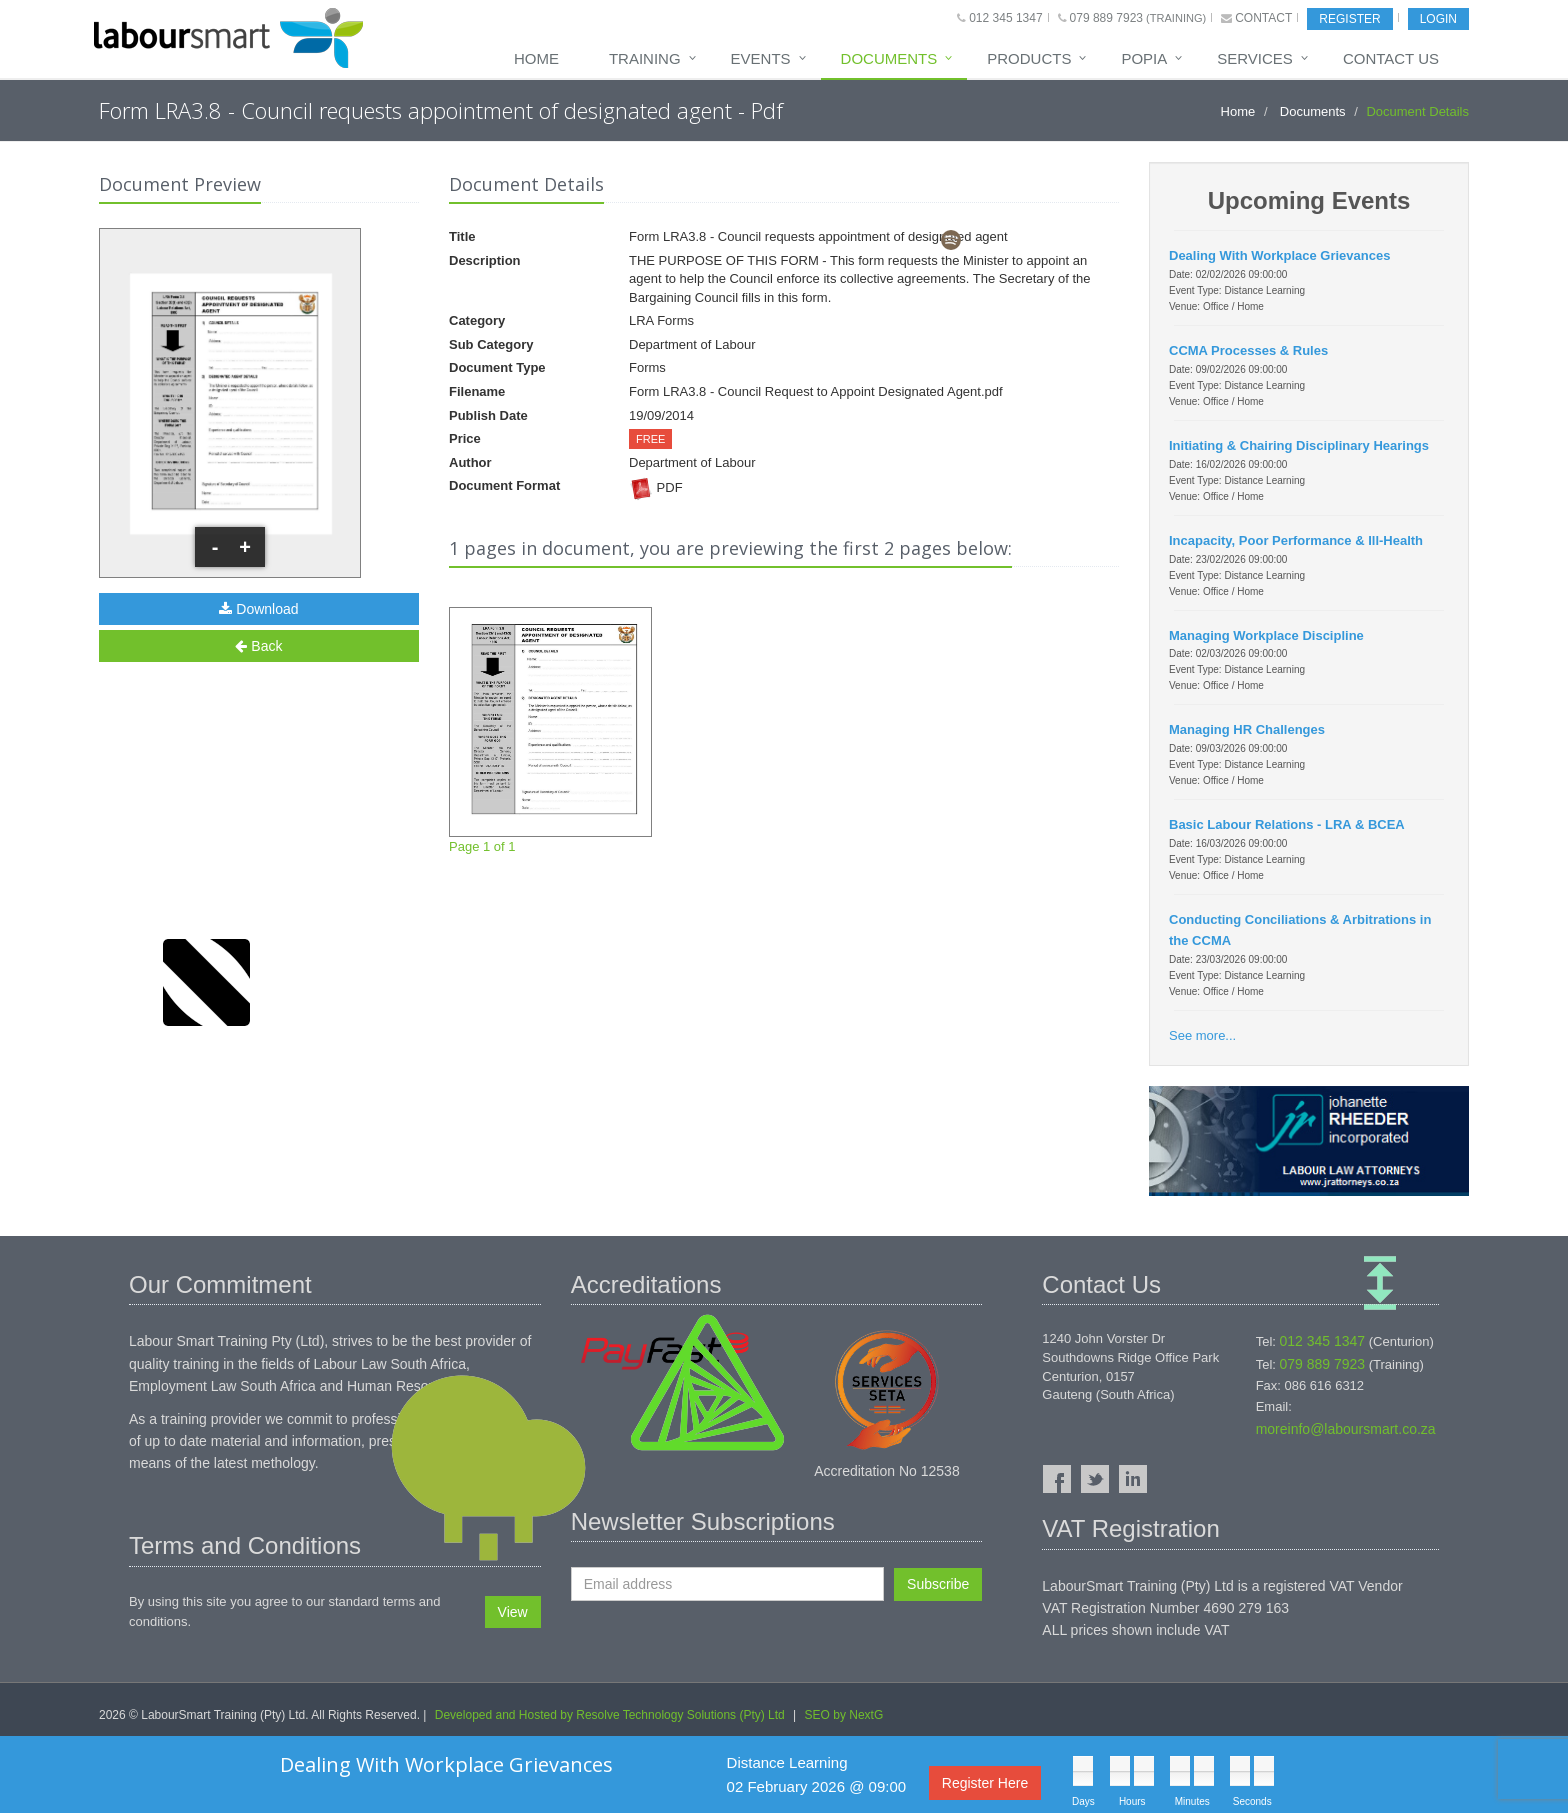  What do you see at coordinates (1380, 1283) in the screenshot?
I see `expand content to full height` at bounding box center [1380, 1283].